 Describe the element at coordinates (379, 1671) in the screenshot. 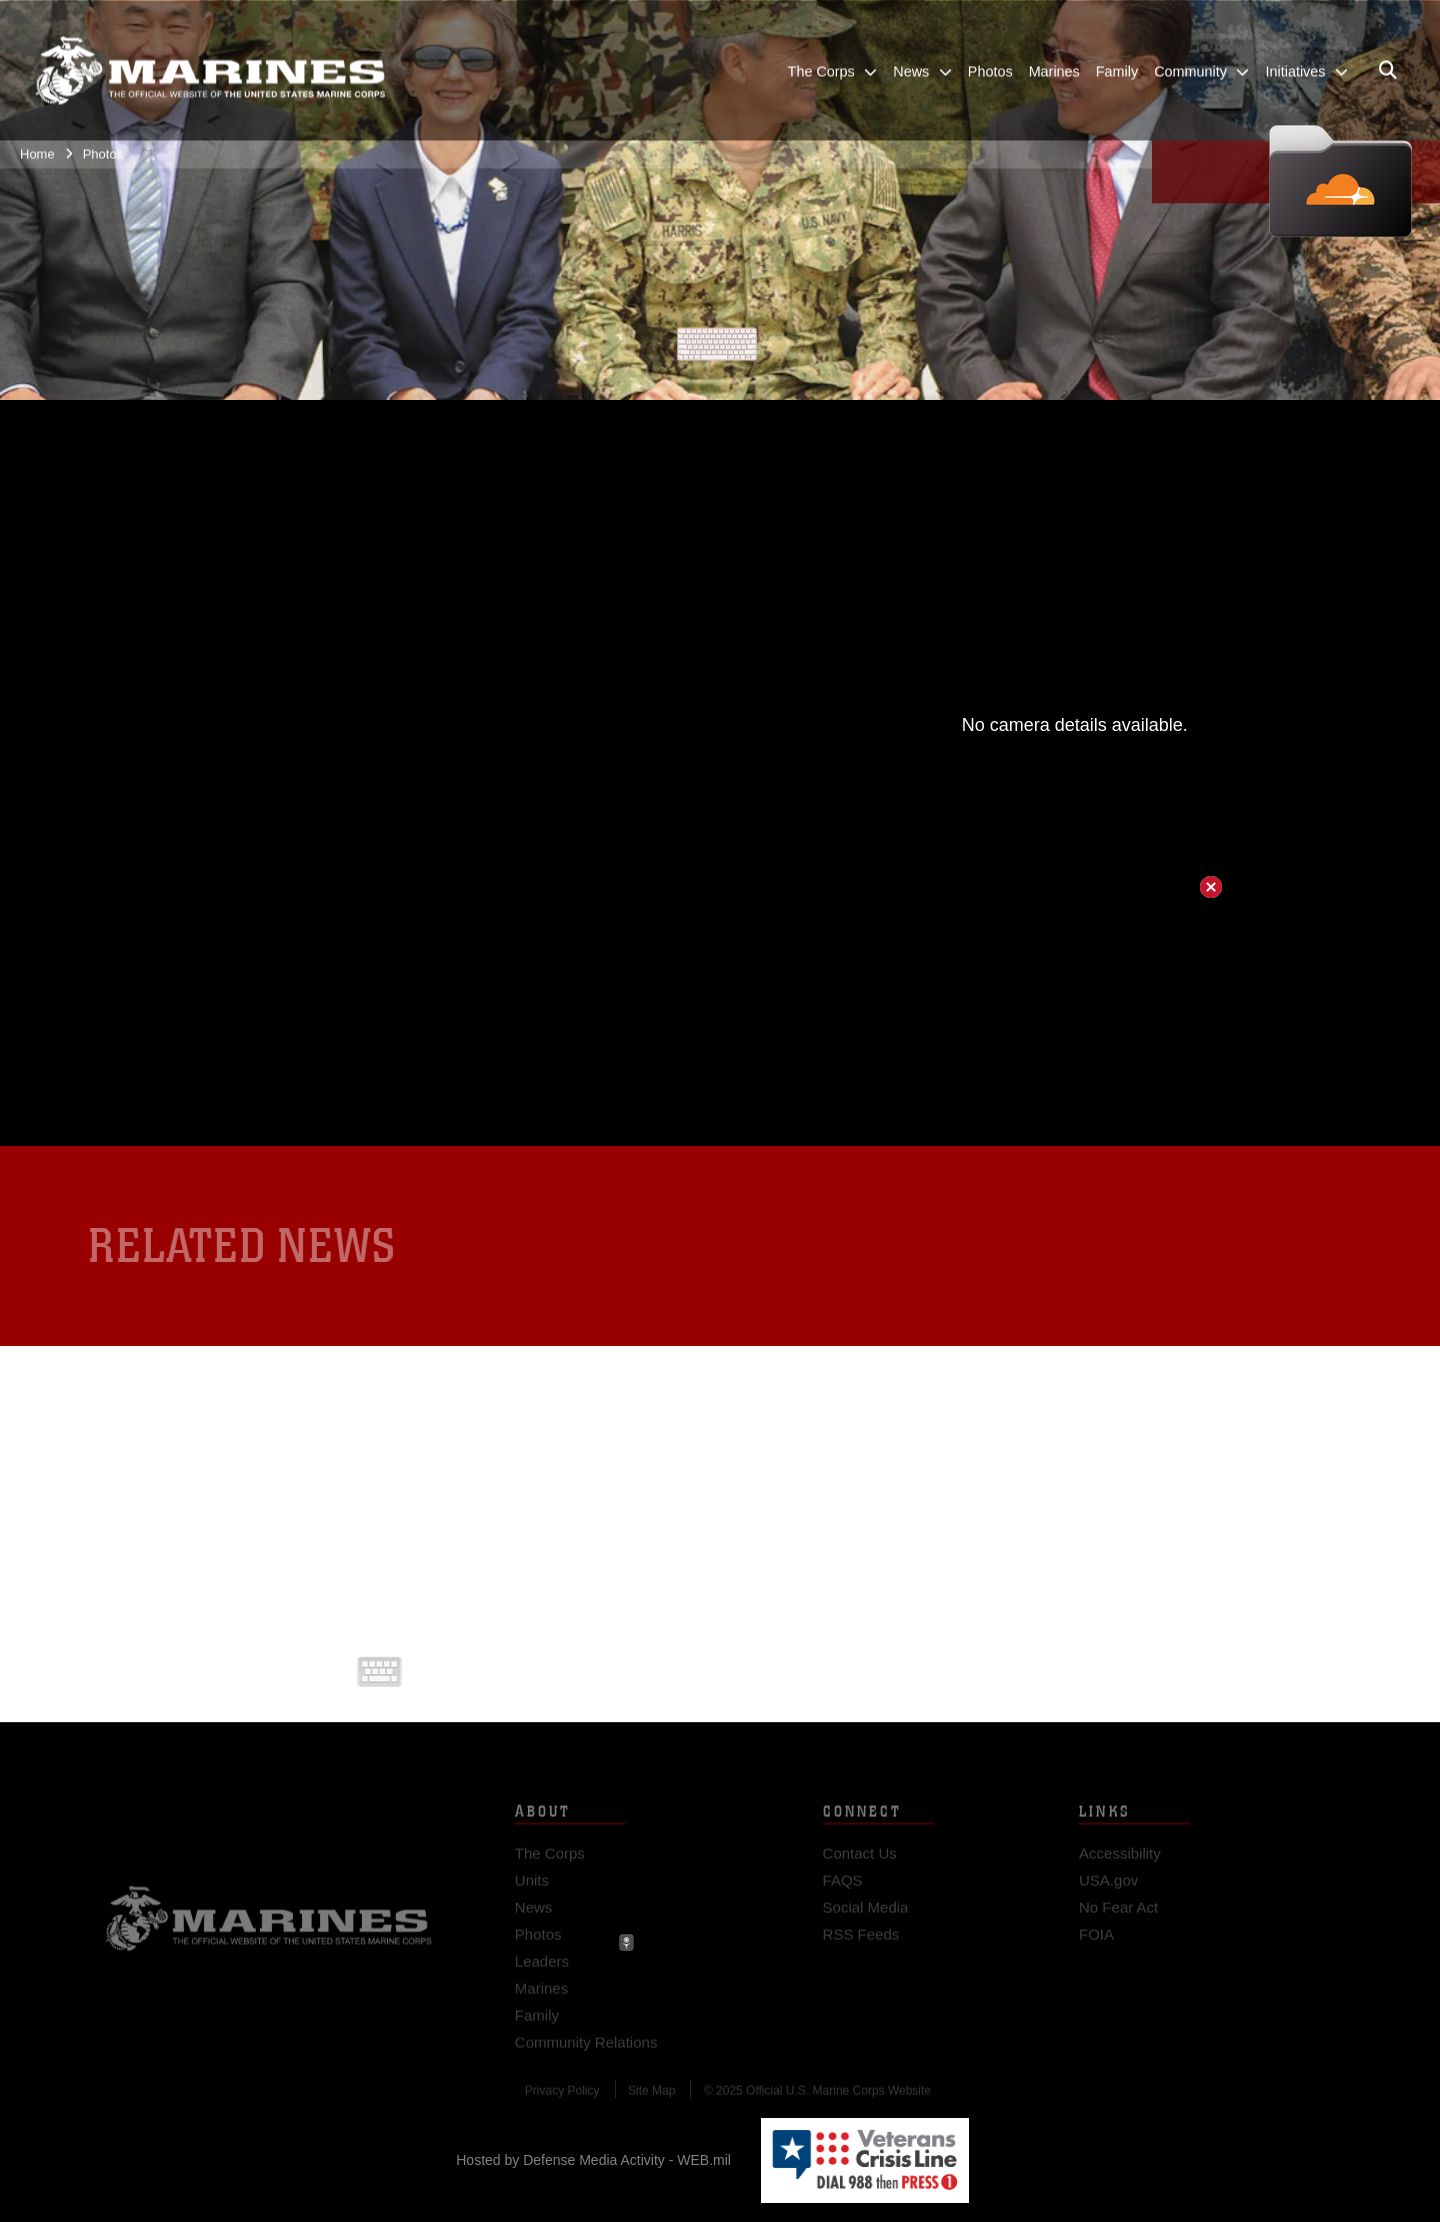

I see `access keyboard settings and preferences` at that location.